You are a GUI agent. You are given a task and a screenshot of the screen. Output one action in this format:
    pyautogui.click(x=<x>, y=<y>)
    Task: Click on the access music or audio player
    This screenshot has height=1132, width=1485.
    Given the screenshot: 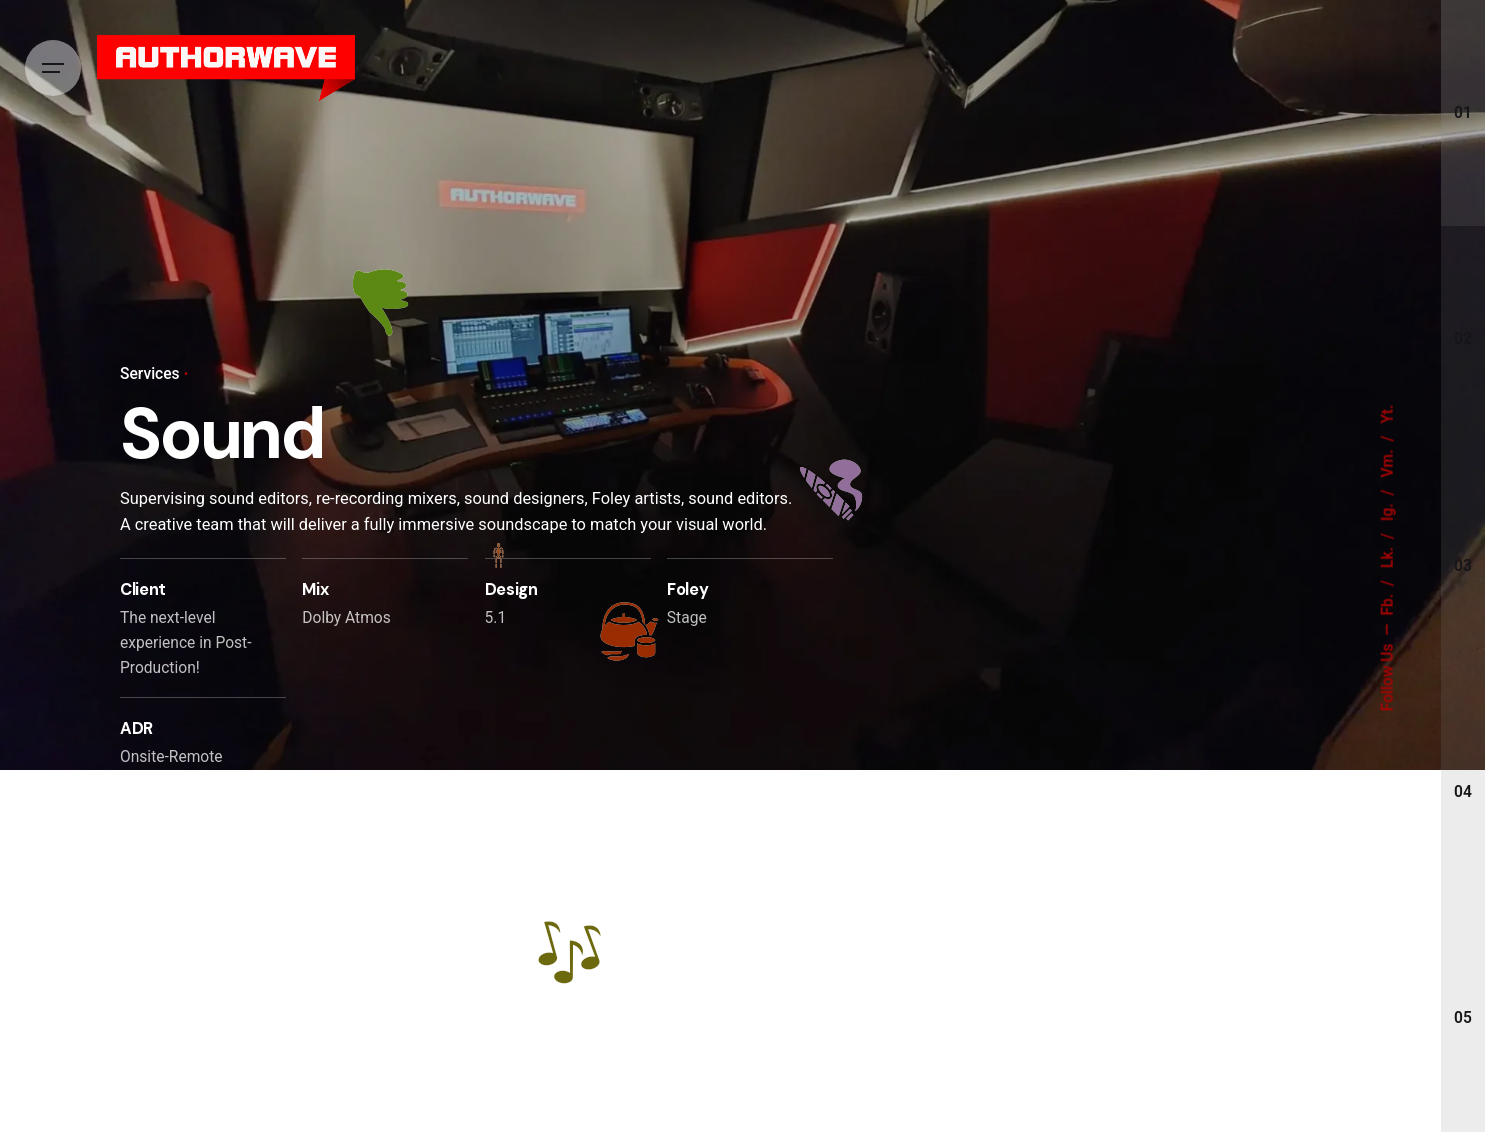 What is the action you would take?
    pyautogui.click(x=569, y=952)
    